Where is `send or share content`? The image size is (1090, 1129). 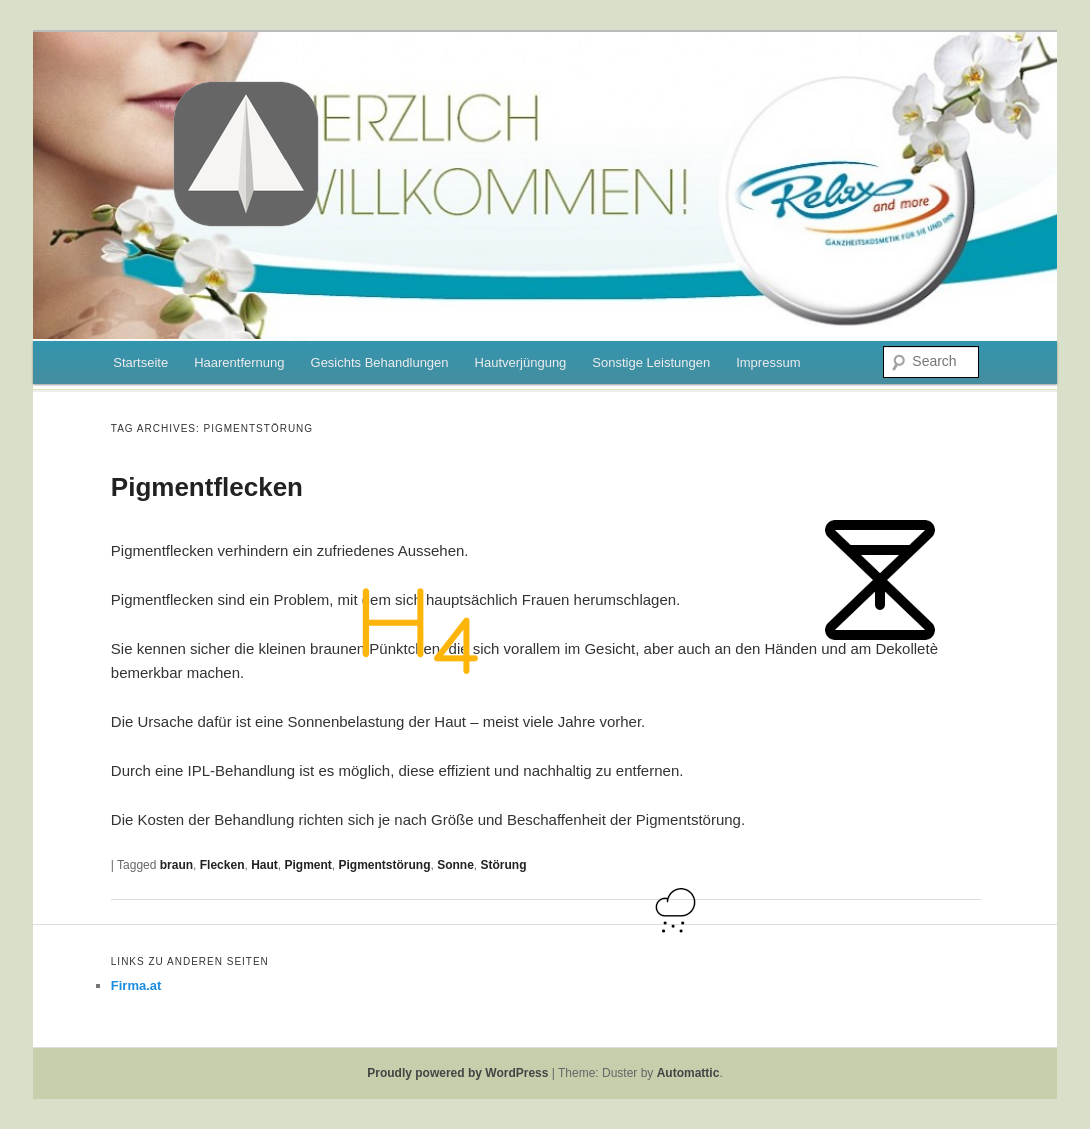
send or share content is located at coordinates (246, 154).